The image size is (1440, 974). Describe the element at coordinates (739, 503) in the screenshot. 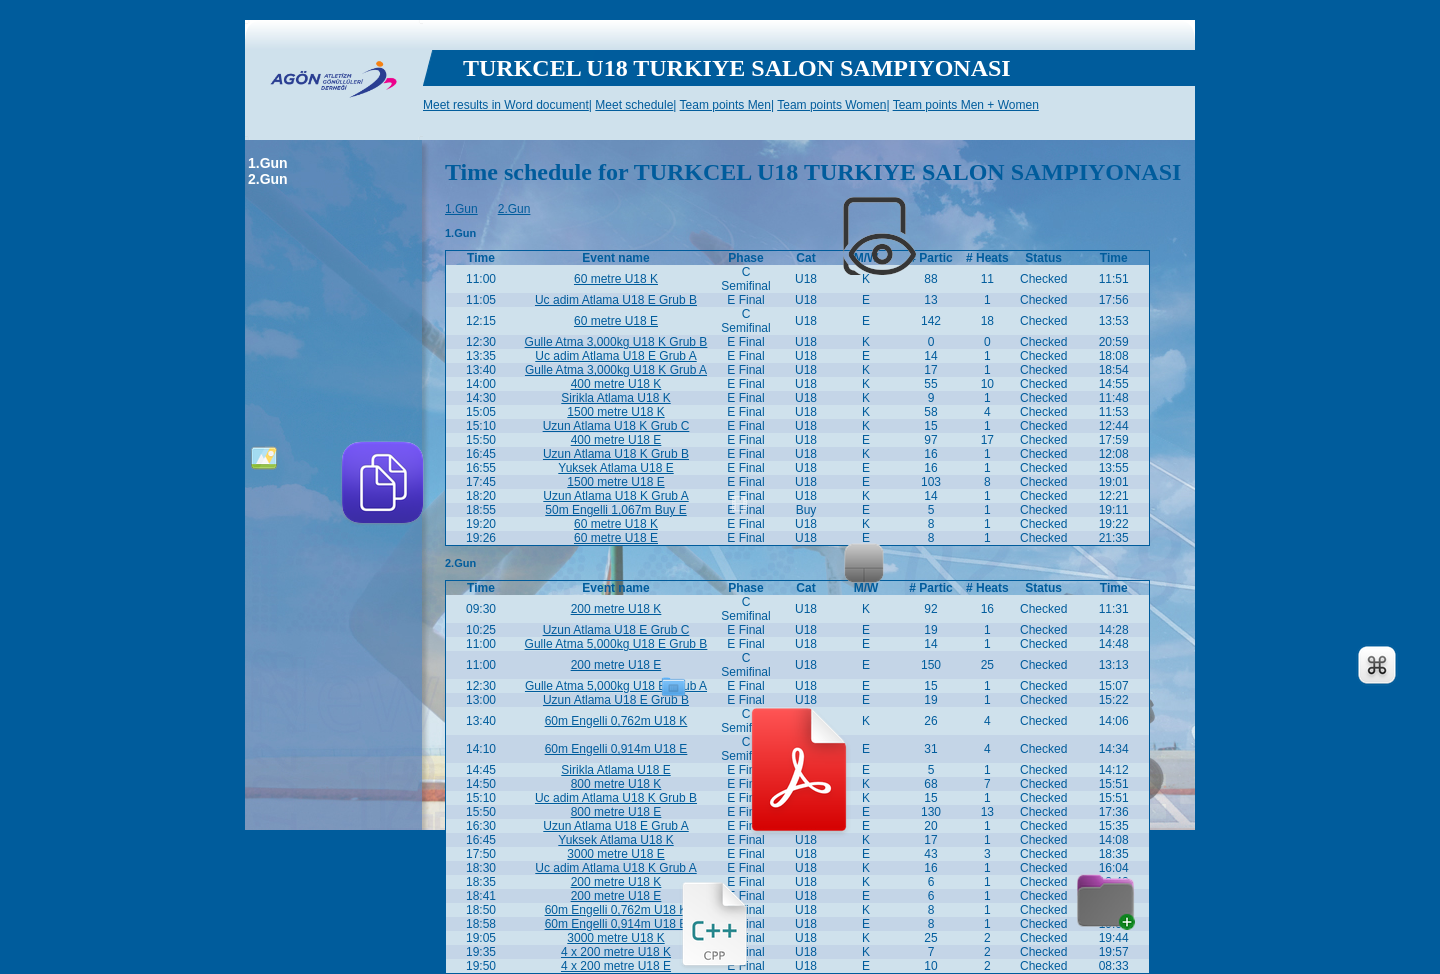

I see `access your movie library` at that location.